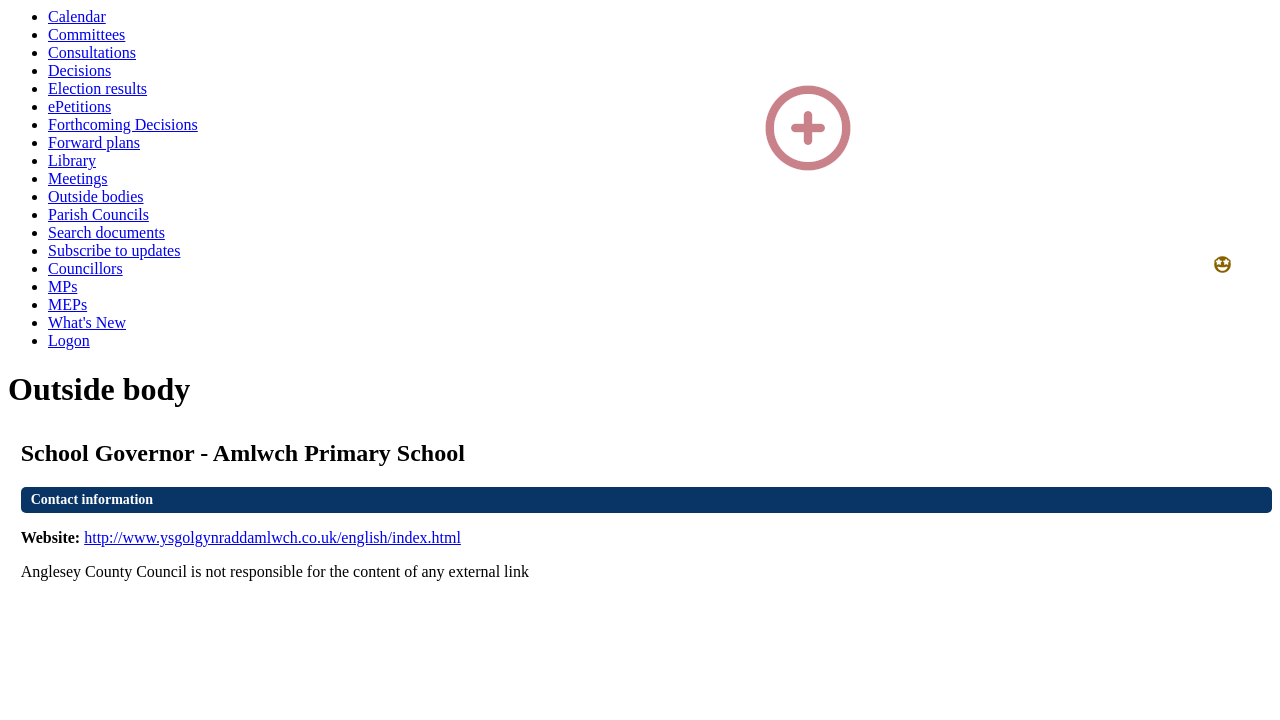  What do you see at coordinates (808, 128) in the screenshot?
I see `add a new item` at bounding box center [808, 128].